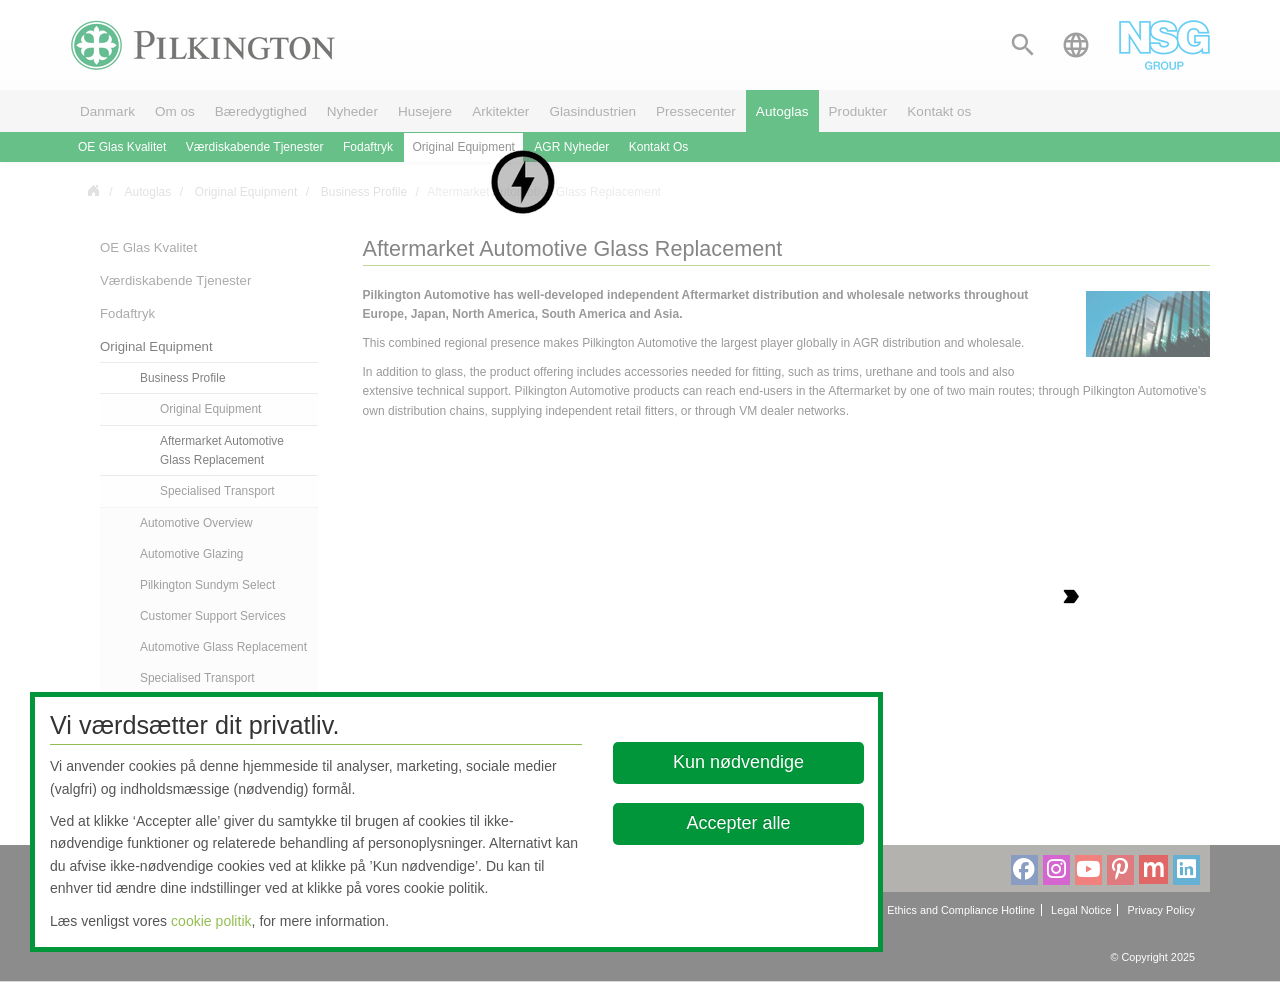 The image size is (1280, 982). What do you see at coordinates (523, 182) in the screenshot?
I see `indicates offline mode with cached content available` at bounding box center [523, 182].